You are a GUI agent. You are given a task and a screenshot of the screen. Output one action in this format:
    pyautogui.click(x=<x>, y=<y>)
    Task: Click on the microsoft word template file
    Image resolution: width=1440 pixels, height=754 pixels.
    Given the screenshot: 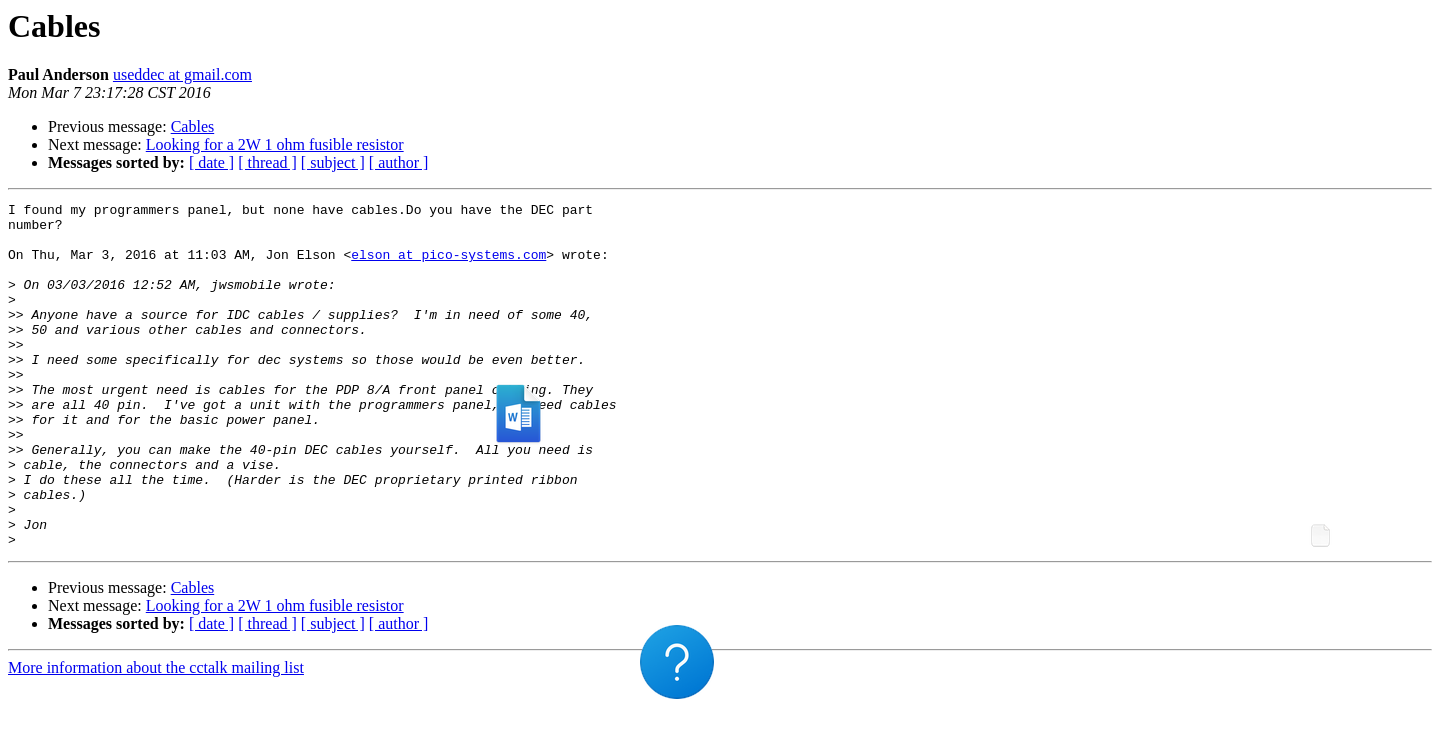 What is the action you would take?
    pyautogui.click(x=518, y=413)
    